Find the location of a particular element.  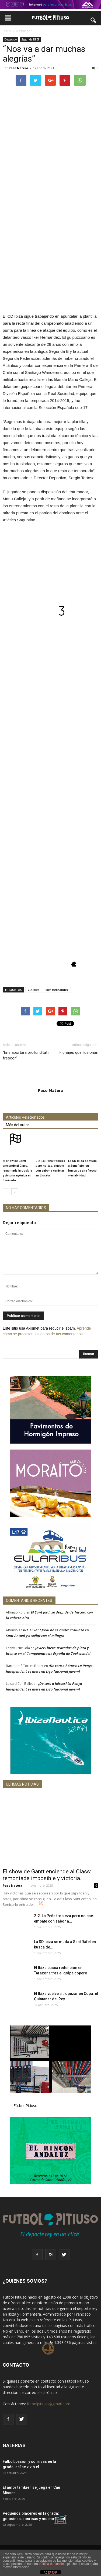

access plugins or extensions is located at coordinates (74, 964).